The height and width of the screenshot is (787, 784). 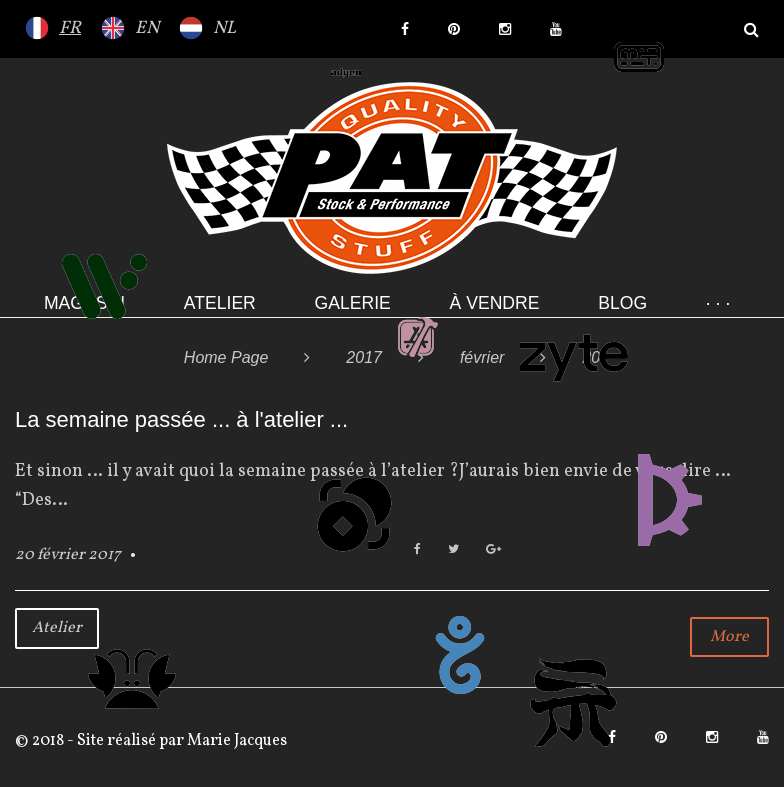 What do you see at coordinates (670, 500) in the screenshot?
I see `dlib machine learning library logo` at bounding box center [670, 500].